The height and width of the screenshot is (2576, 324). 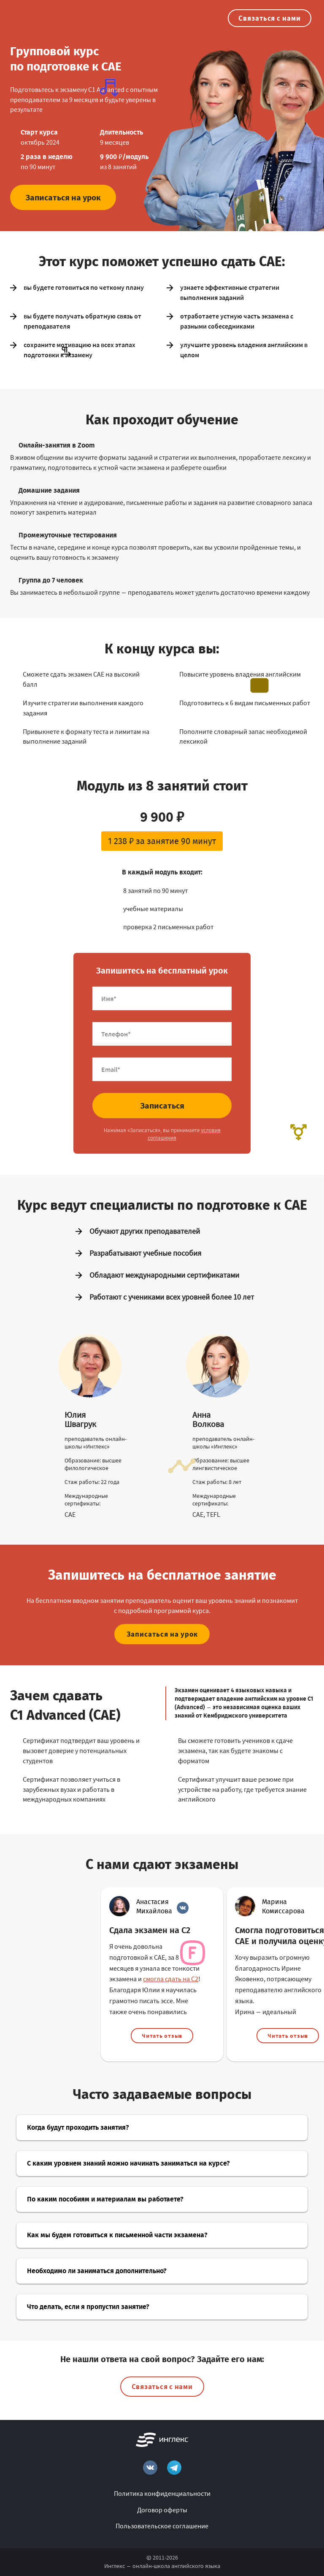 I want to click on indicates transgender identity or gender diversity, so click(x=298, y=1132).